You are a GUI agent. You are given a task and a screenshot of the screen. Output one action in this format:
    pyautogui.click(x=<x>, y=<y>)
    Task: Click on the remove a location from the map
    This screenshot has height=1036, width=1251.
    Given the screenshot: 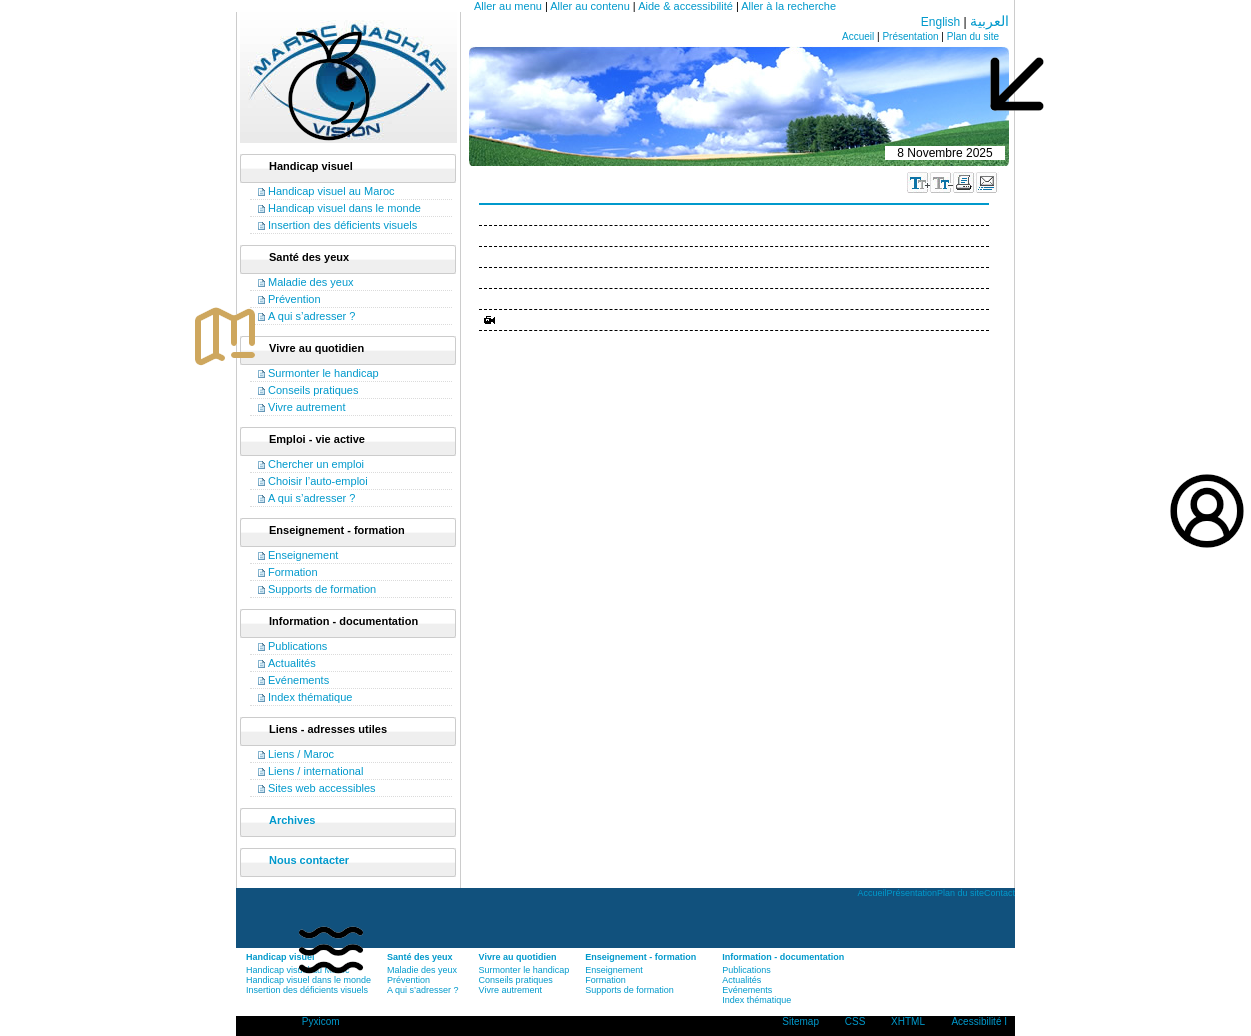 What is the action you would take?
    pyautogui.click(x=225, y=337)
    